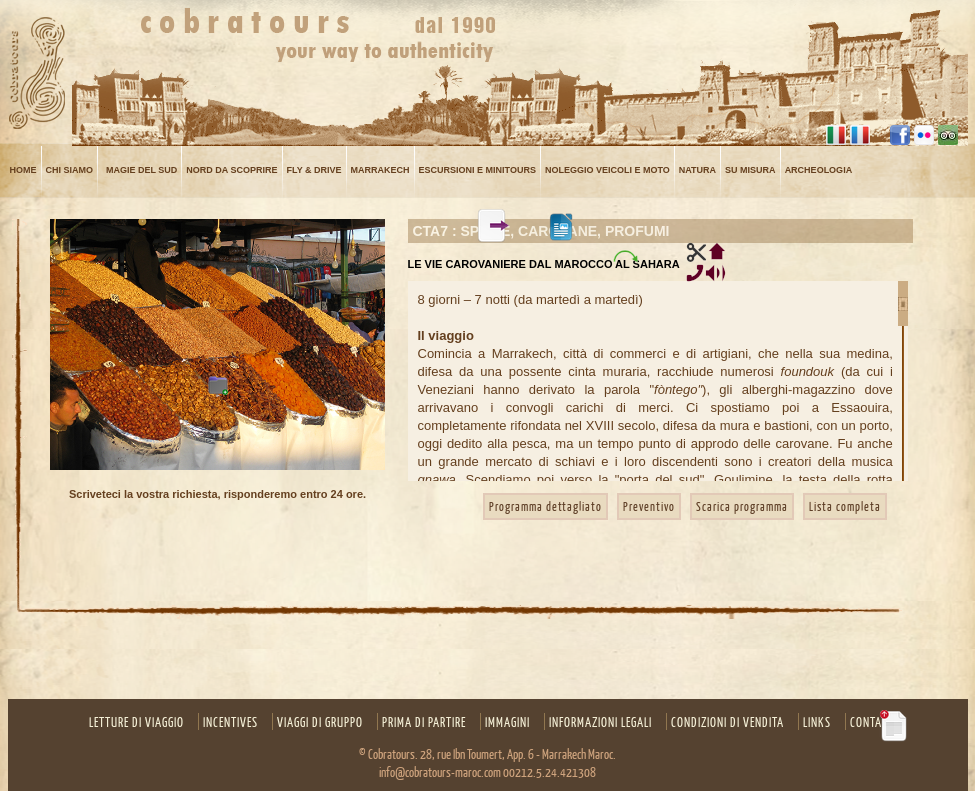  What do you see at coordinates (218, 385) in the screenshot?
I see `create a new folder` at bounding box center [218, 385].